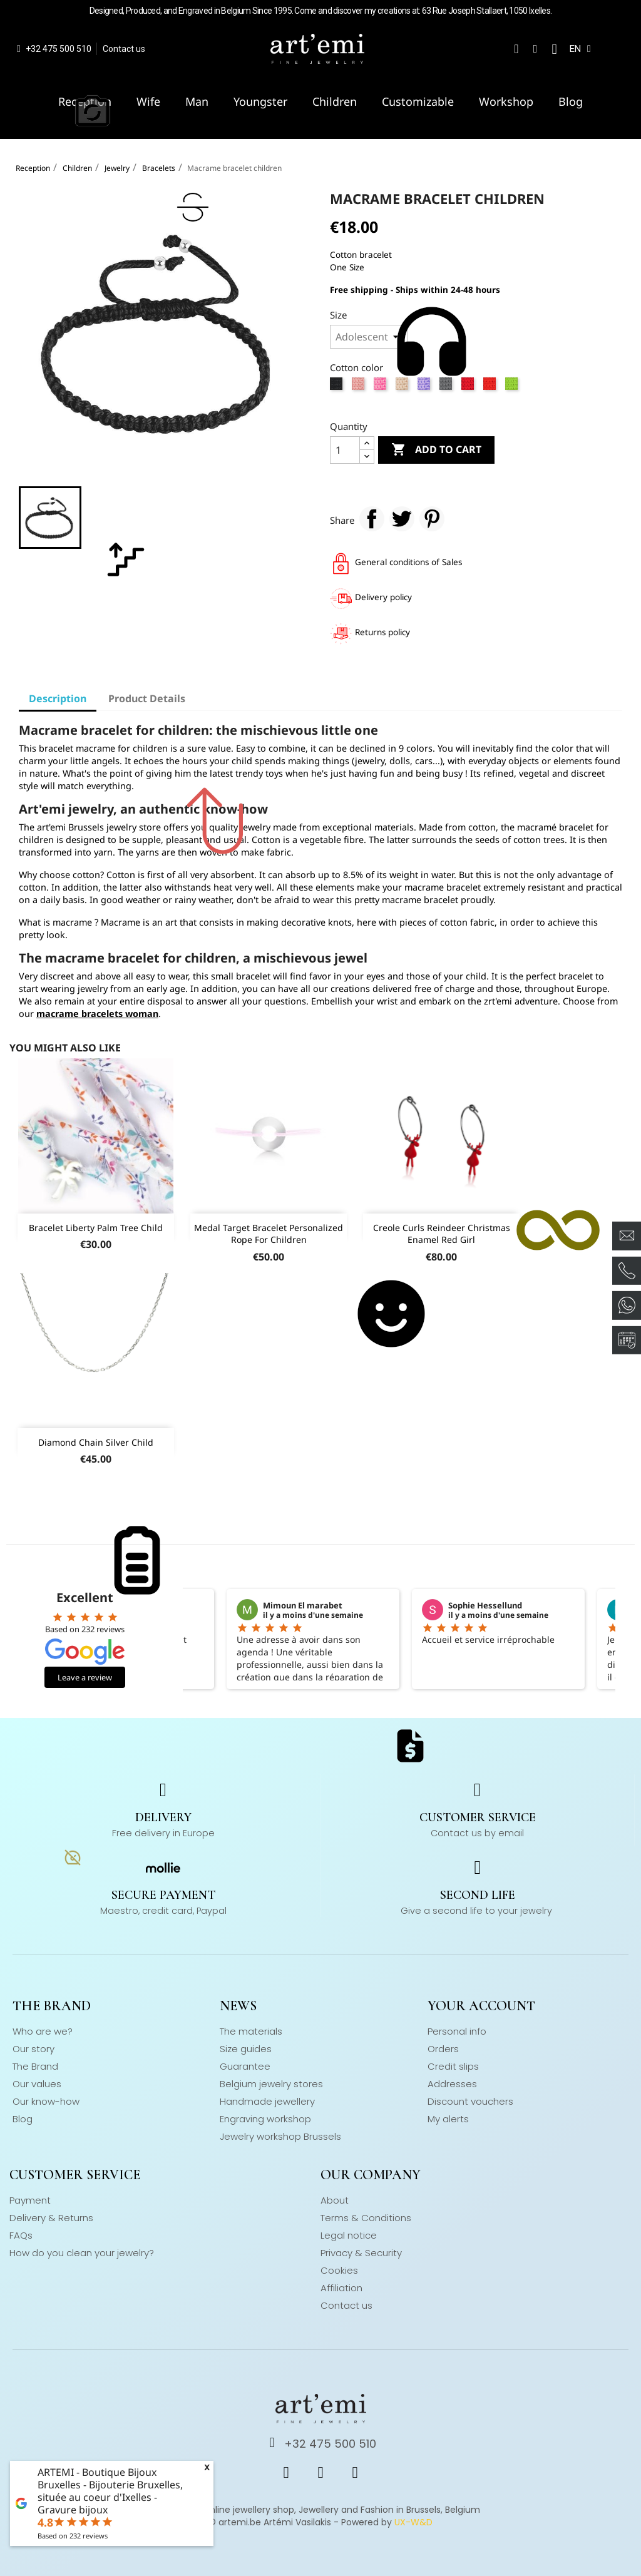 This screenshot has height=2576, width=641. Describe the element at coordinates (391, 1314) in the screenshot. I see `add an emoji or reaction` at that location.